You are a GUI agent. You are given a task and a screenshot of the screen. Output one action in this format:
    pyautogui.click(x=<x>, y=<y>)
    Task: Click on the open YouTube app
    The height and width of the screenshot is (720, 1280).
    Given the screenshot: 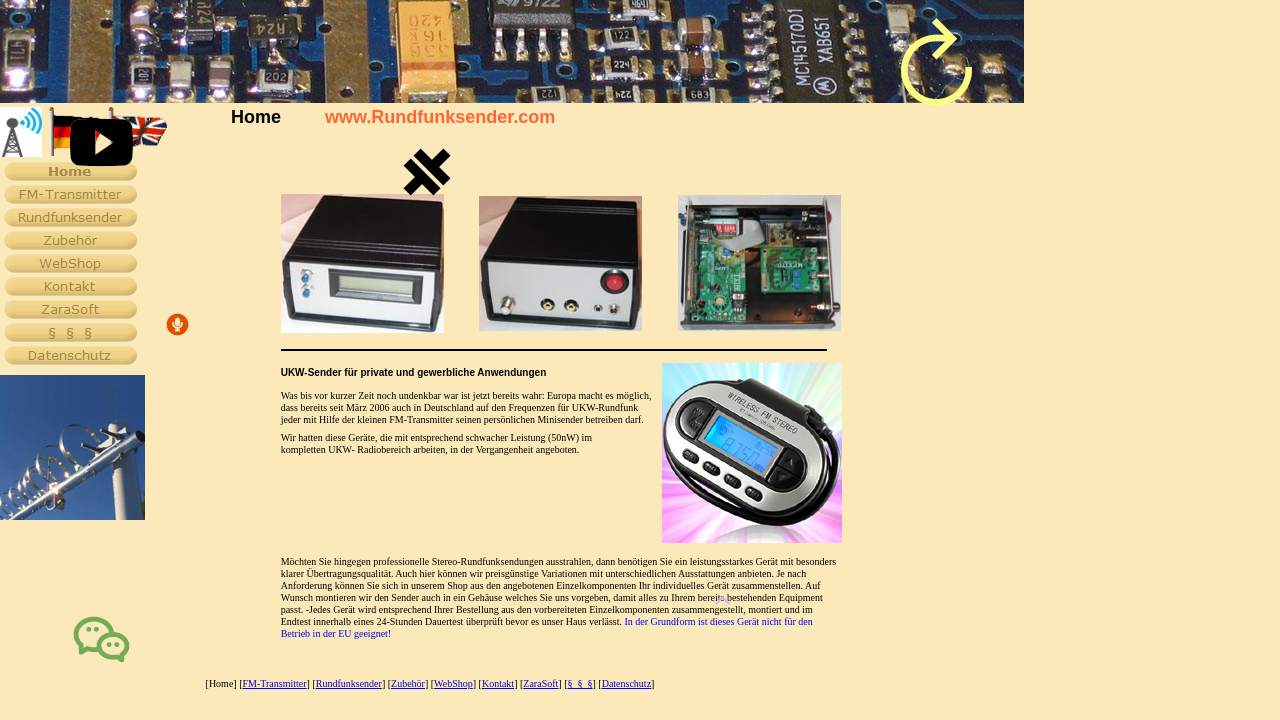 What is the action you would take?
    pyautogui.click(x=101, y=142)
    